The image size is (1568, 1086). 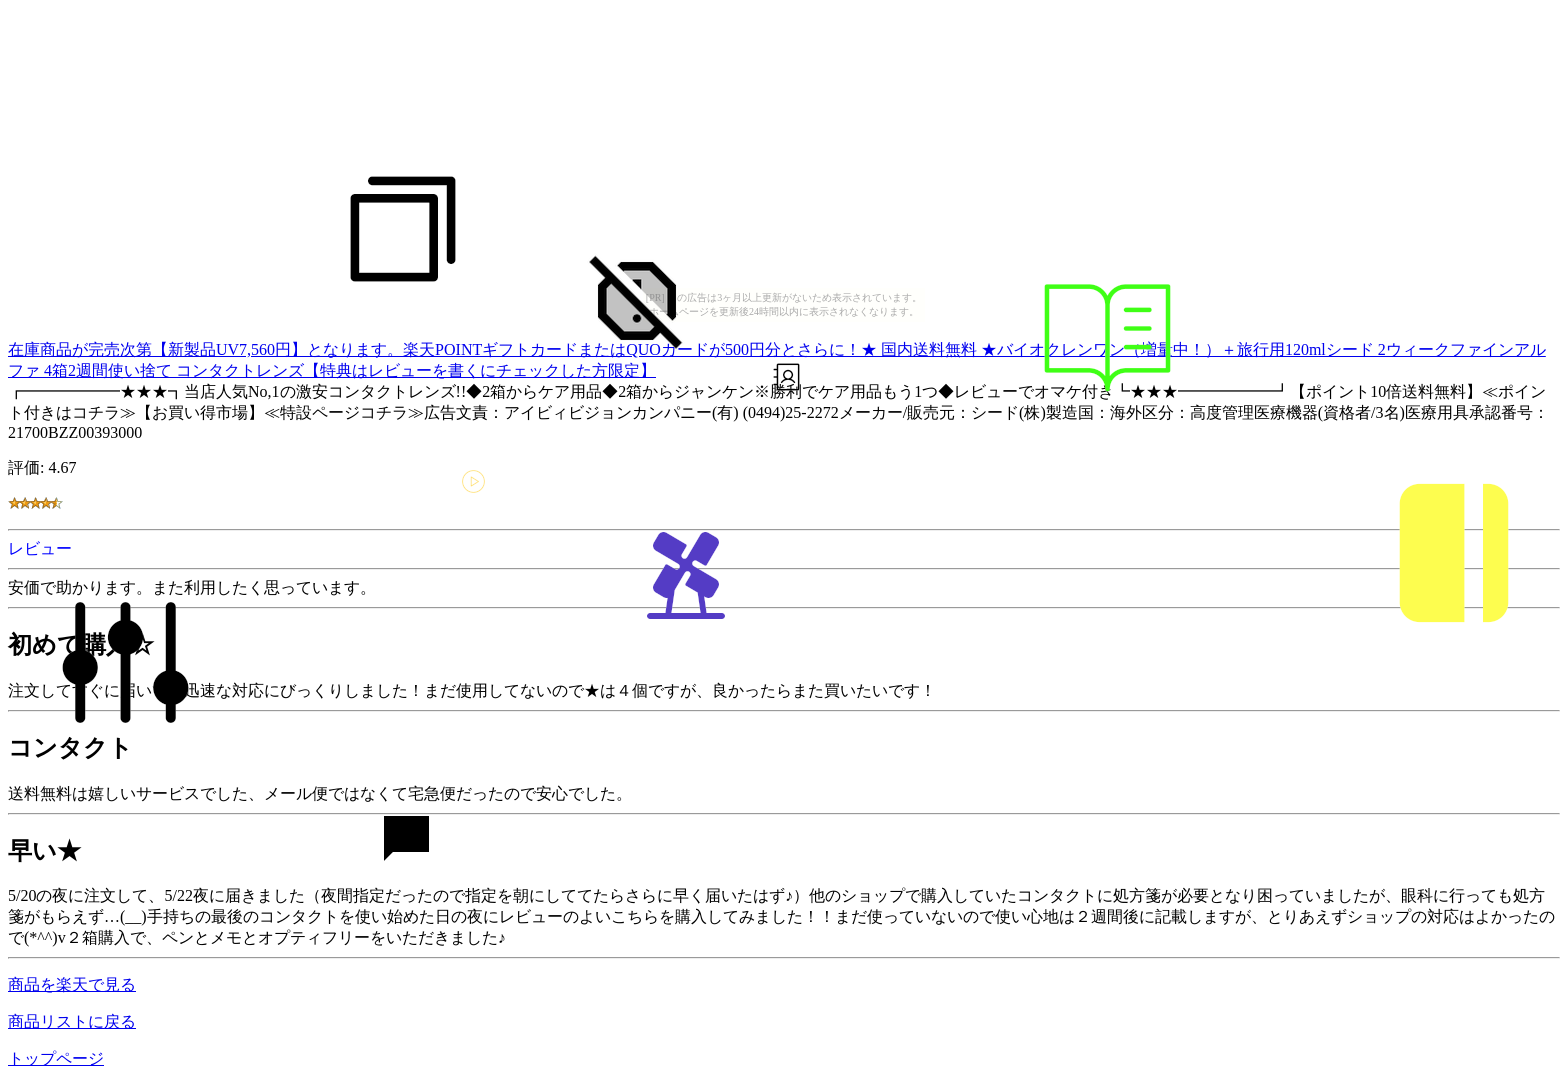 I want to click on play media or video content, so click(x=473, y=481).